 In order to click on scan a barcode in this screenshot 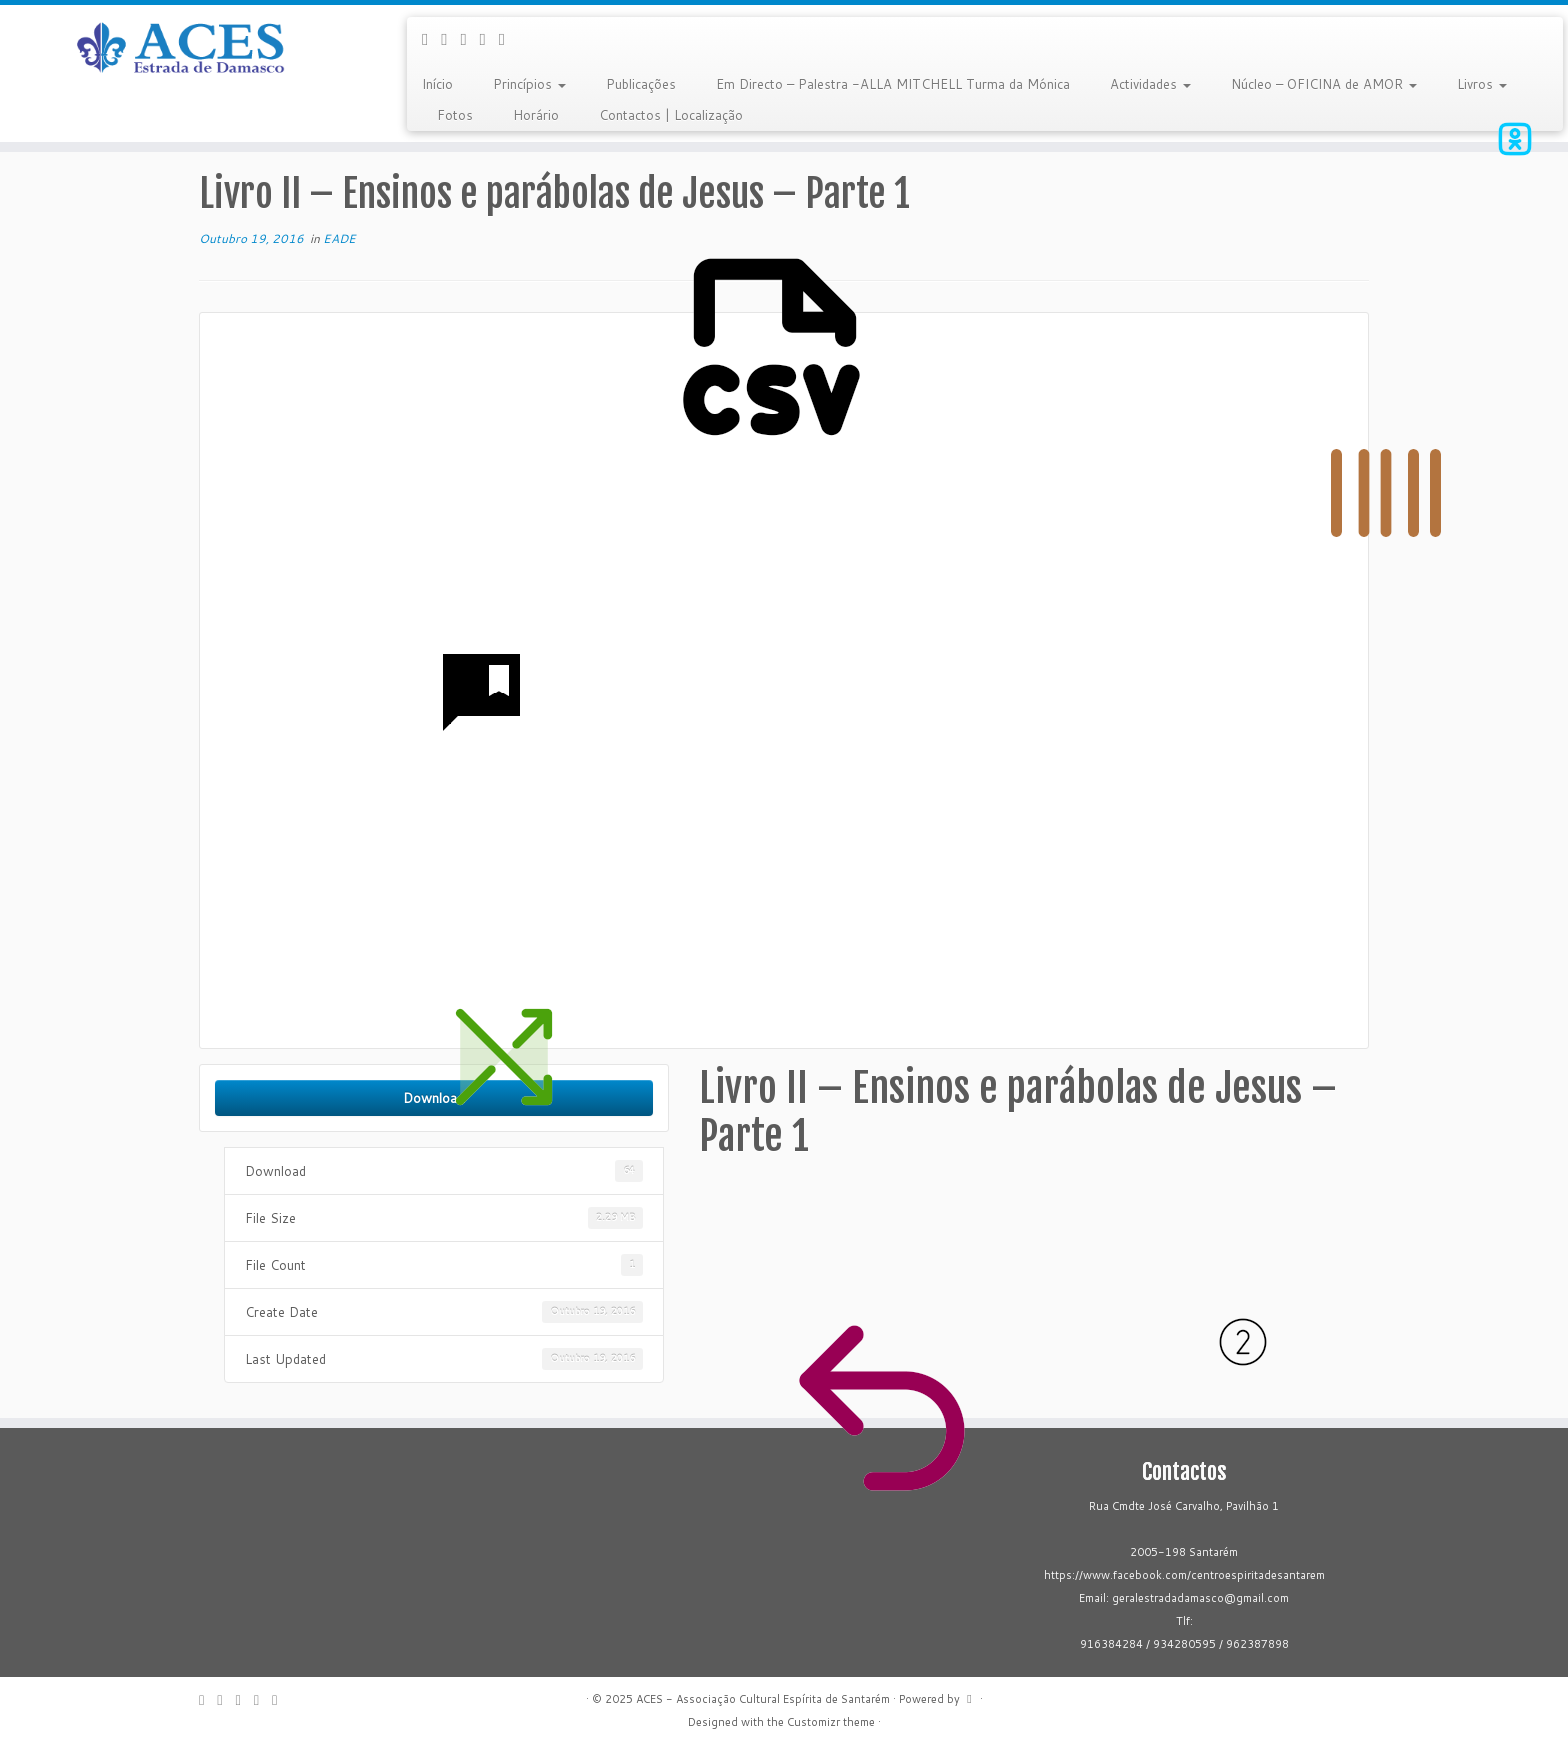, I will do `click(1386, 493)`.